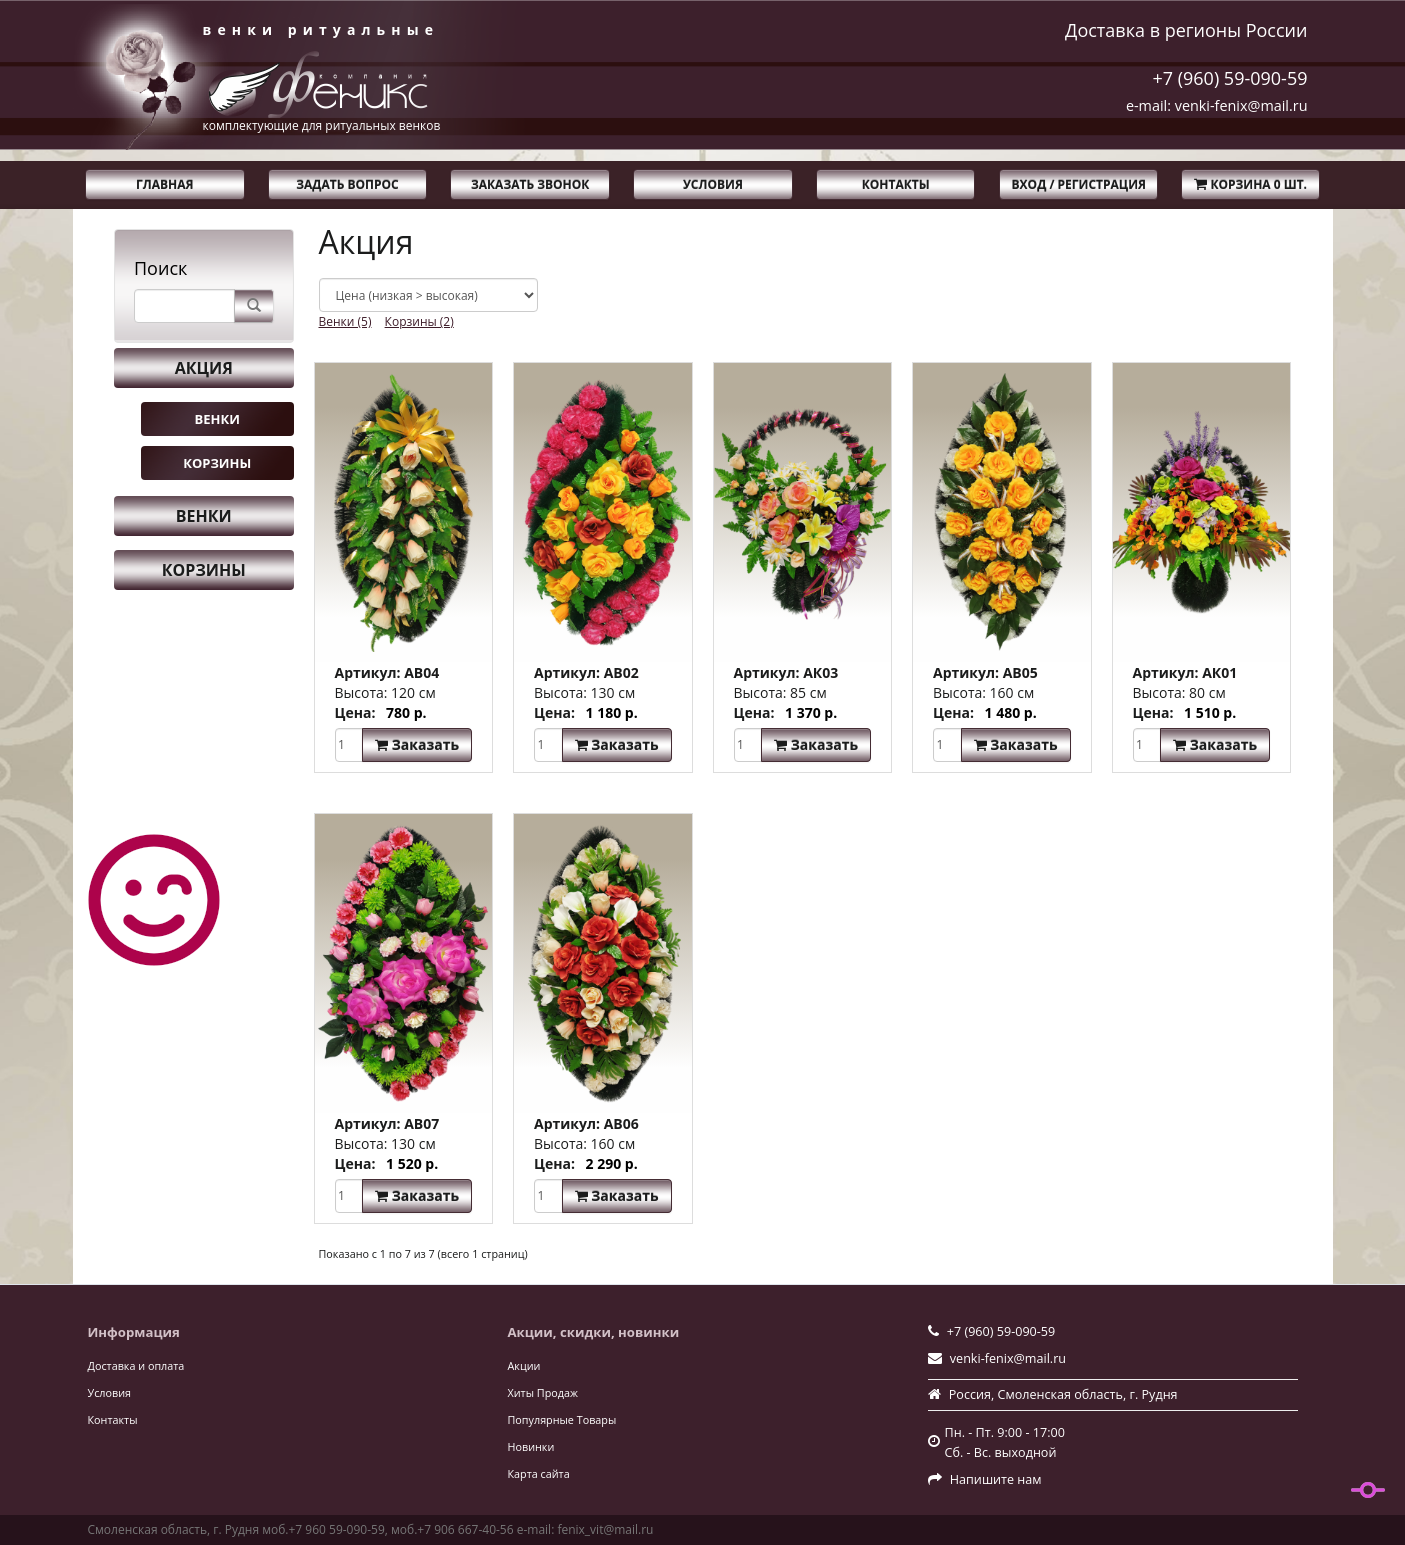 This screenshot has height=1545, width=1405. I want to click on insert a winking emoji or emoticon, so click(154, 900).